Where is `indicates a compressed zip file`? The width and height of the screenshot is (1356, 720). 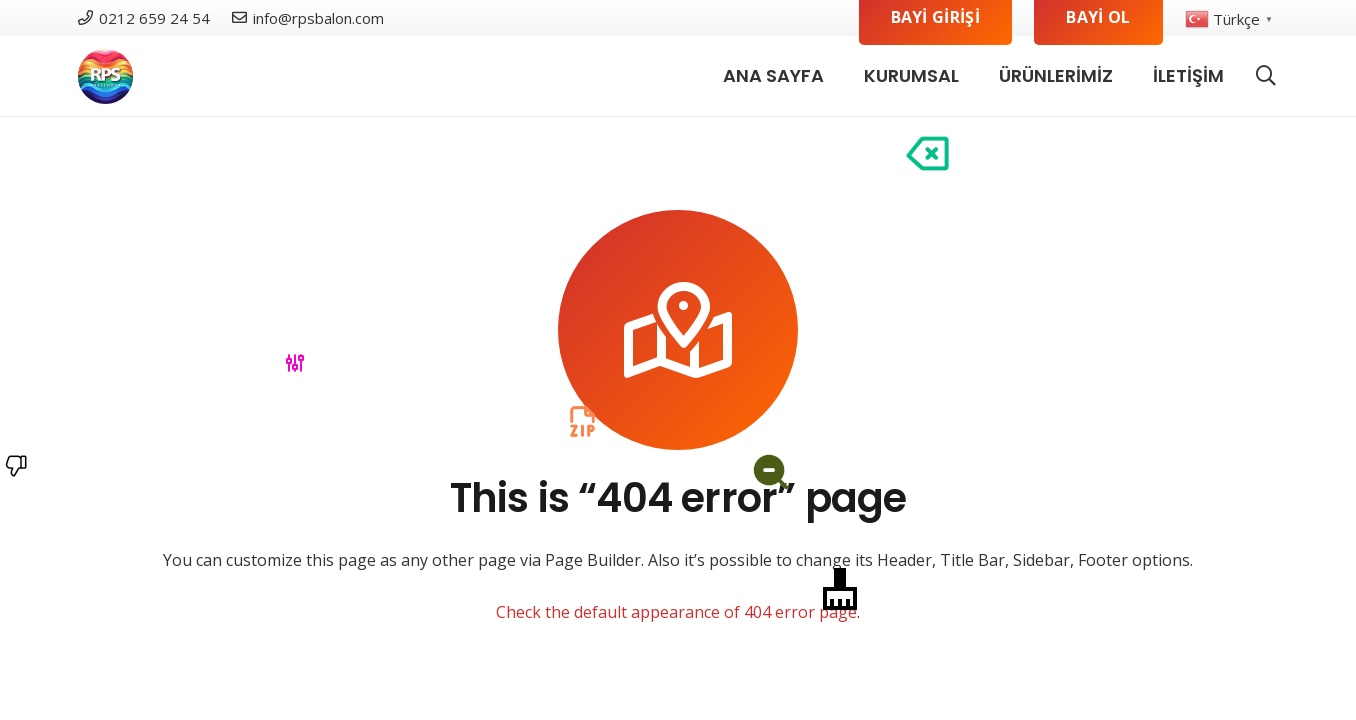
indicates a compressed zip file is located at coordinates (582, 421).